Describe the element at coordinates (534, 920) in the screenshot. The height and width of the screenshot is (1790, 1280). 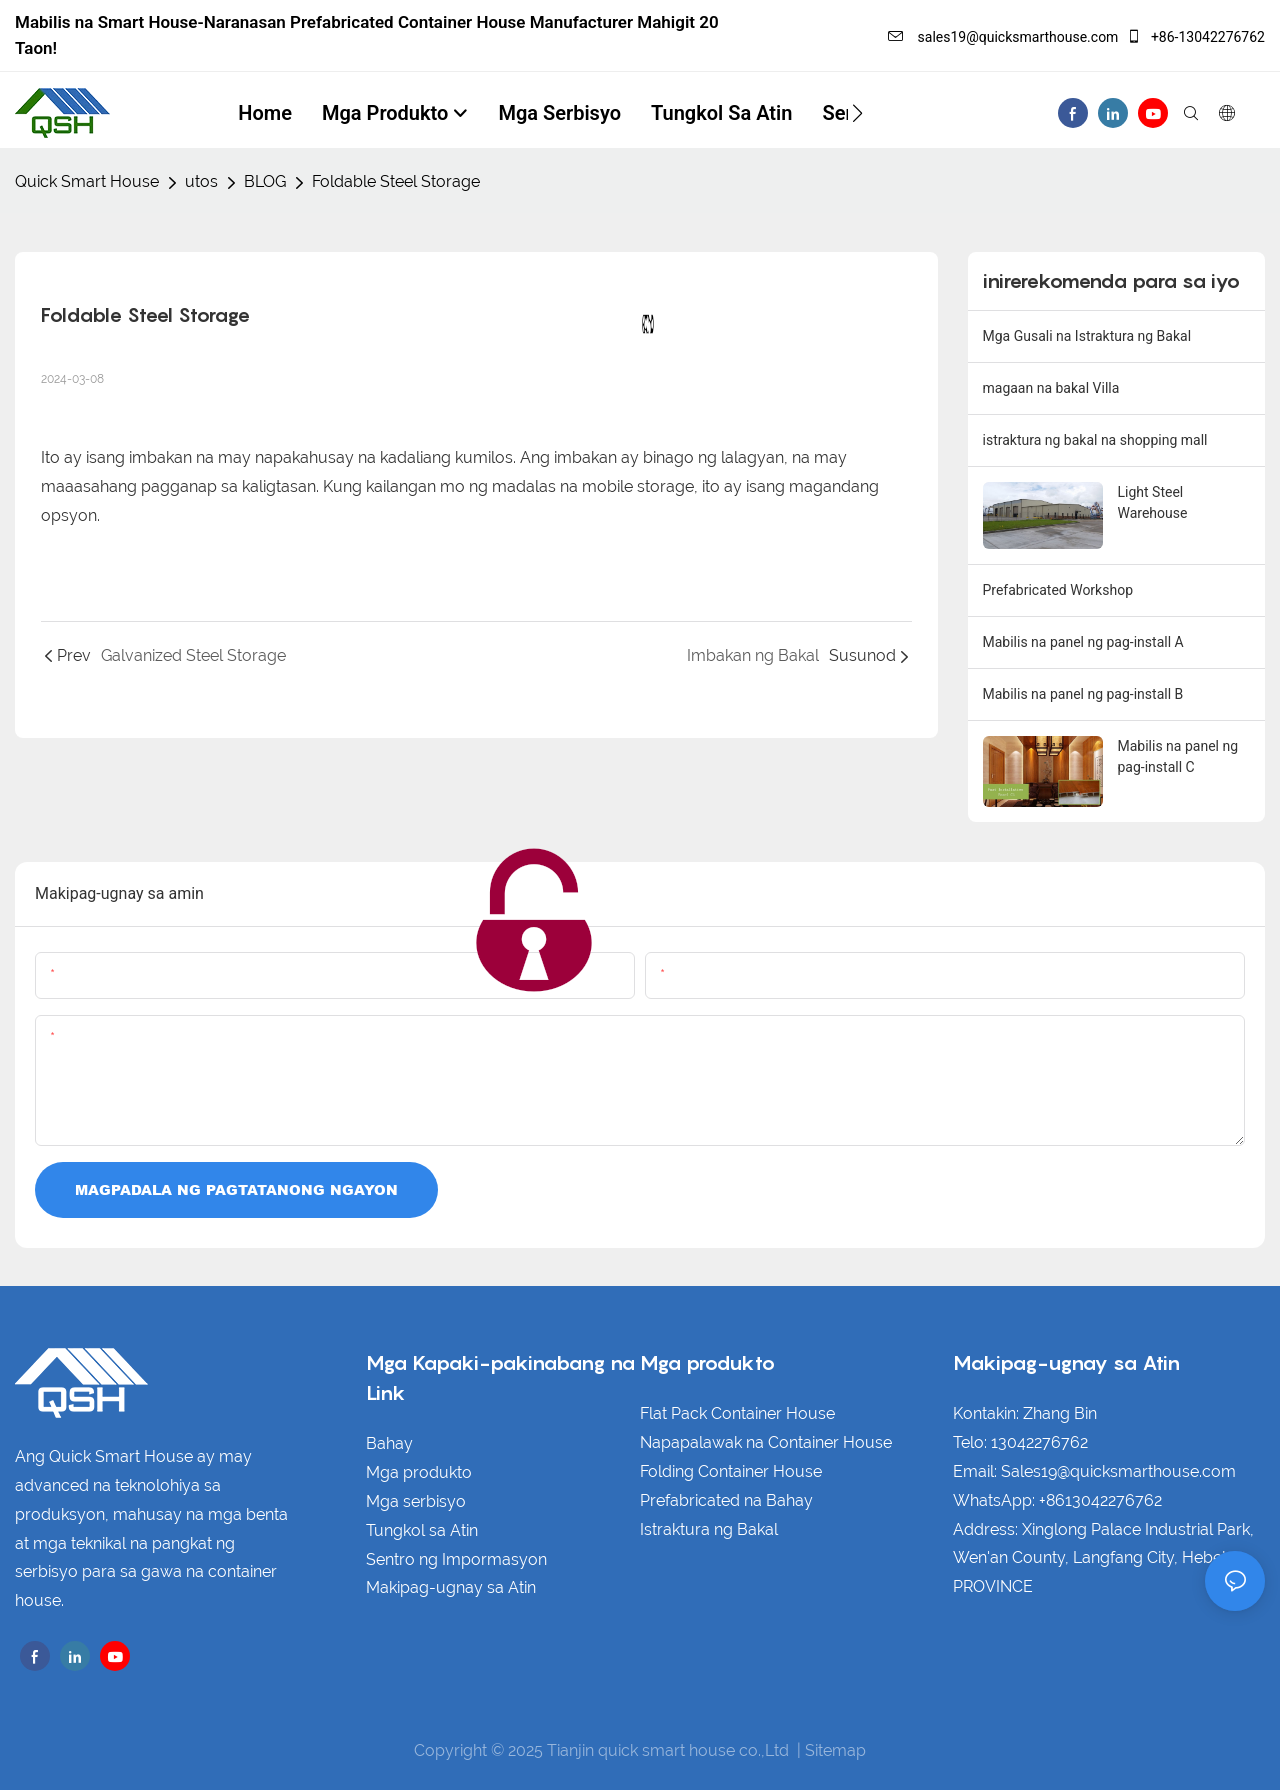
I see `unlocked or unsecured status` at that location.